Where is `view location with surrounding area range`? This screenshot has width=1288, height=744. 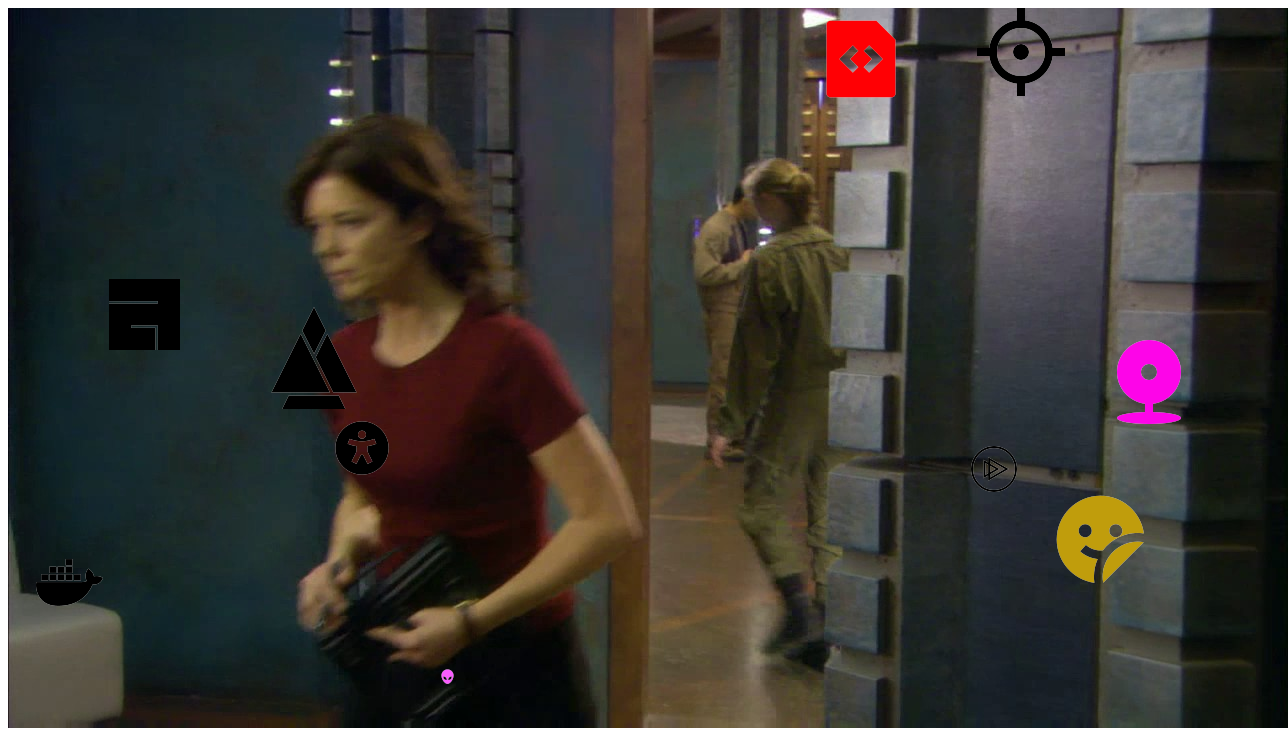 view location with surrounding area range is located at coordinates (1149, 380).